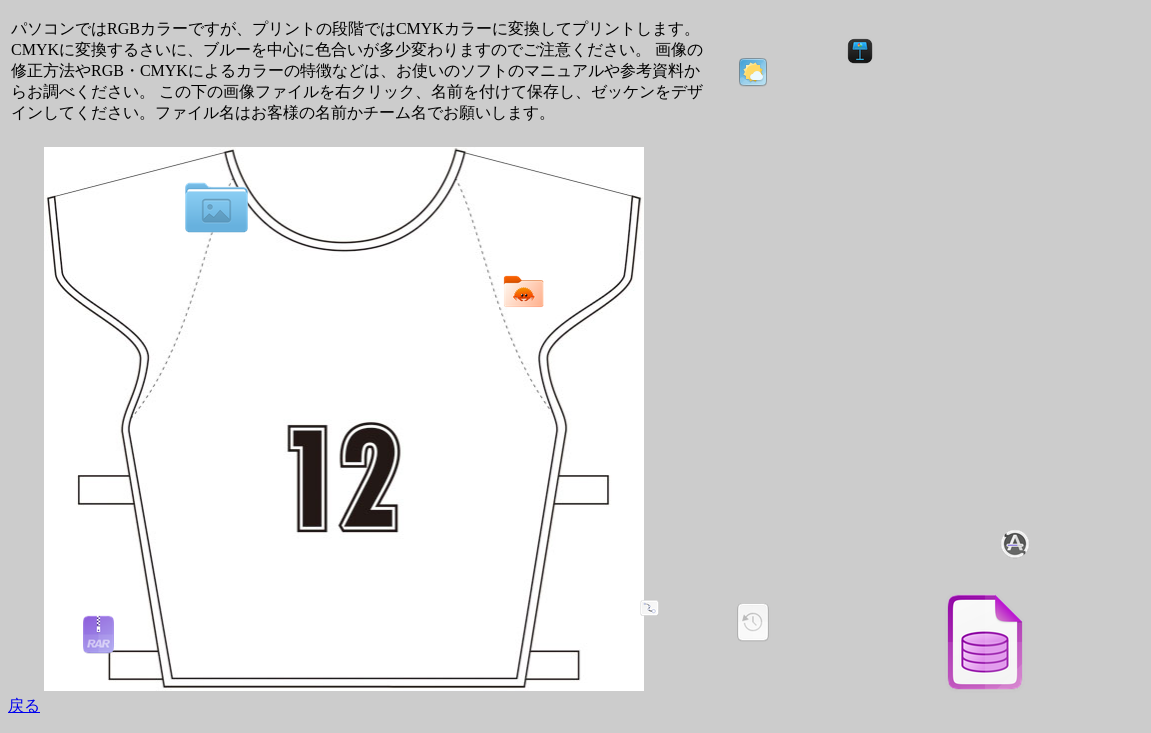 The width and height of the screenshot is (1151, 733). What do you see at coordinates (523, 292) in the screenshot?
I see `open rust programming projects folder` at bounding box center [523, 292].